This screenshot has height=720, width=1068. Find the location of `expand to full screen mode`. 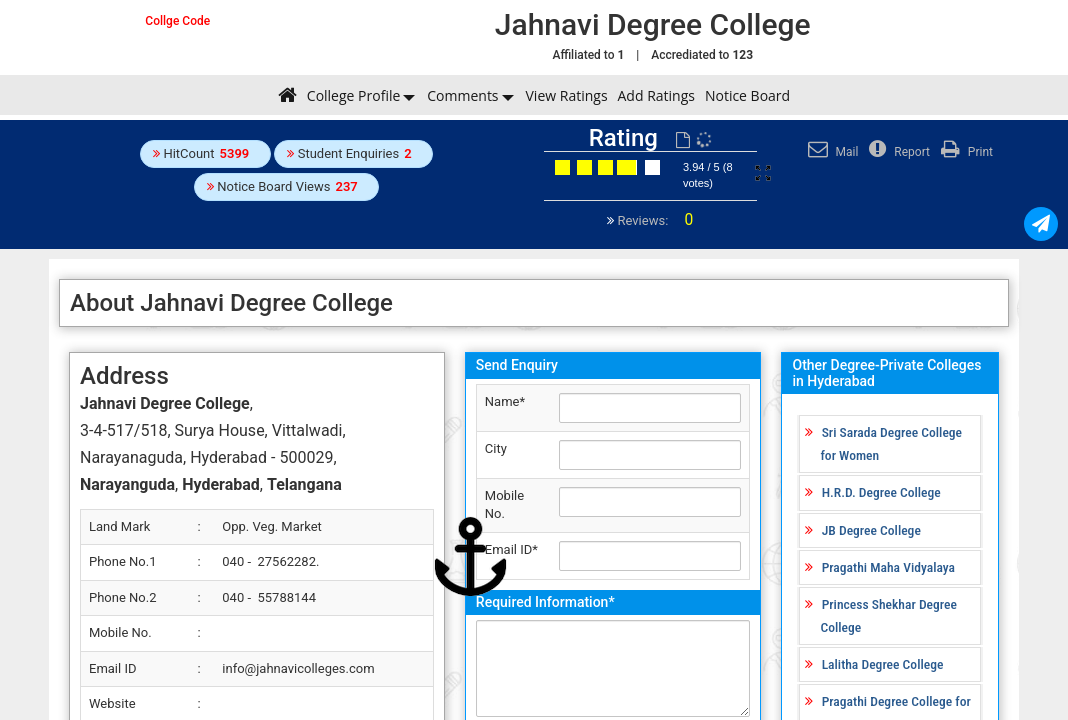

expand to full screen mode is located at coordinates (763, 173).